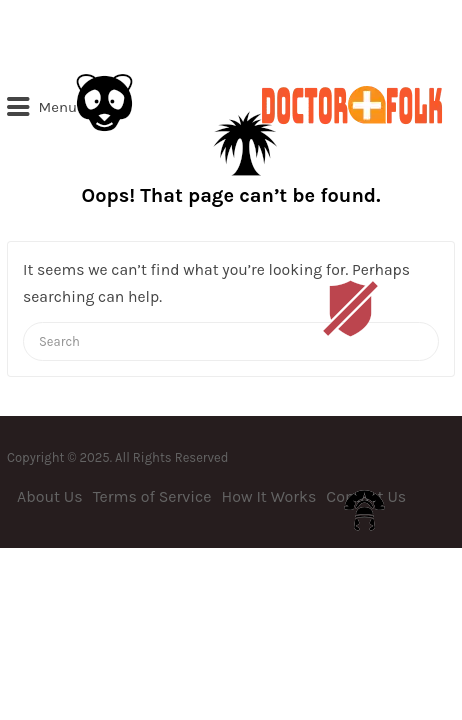 The width and height of the screenshot is (462, 720). What do you see at coordinates (350, 308) in the screenshot?
I see `protection or security features are disabled` at bounding box center [350, 308].